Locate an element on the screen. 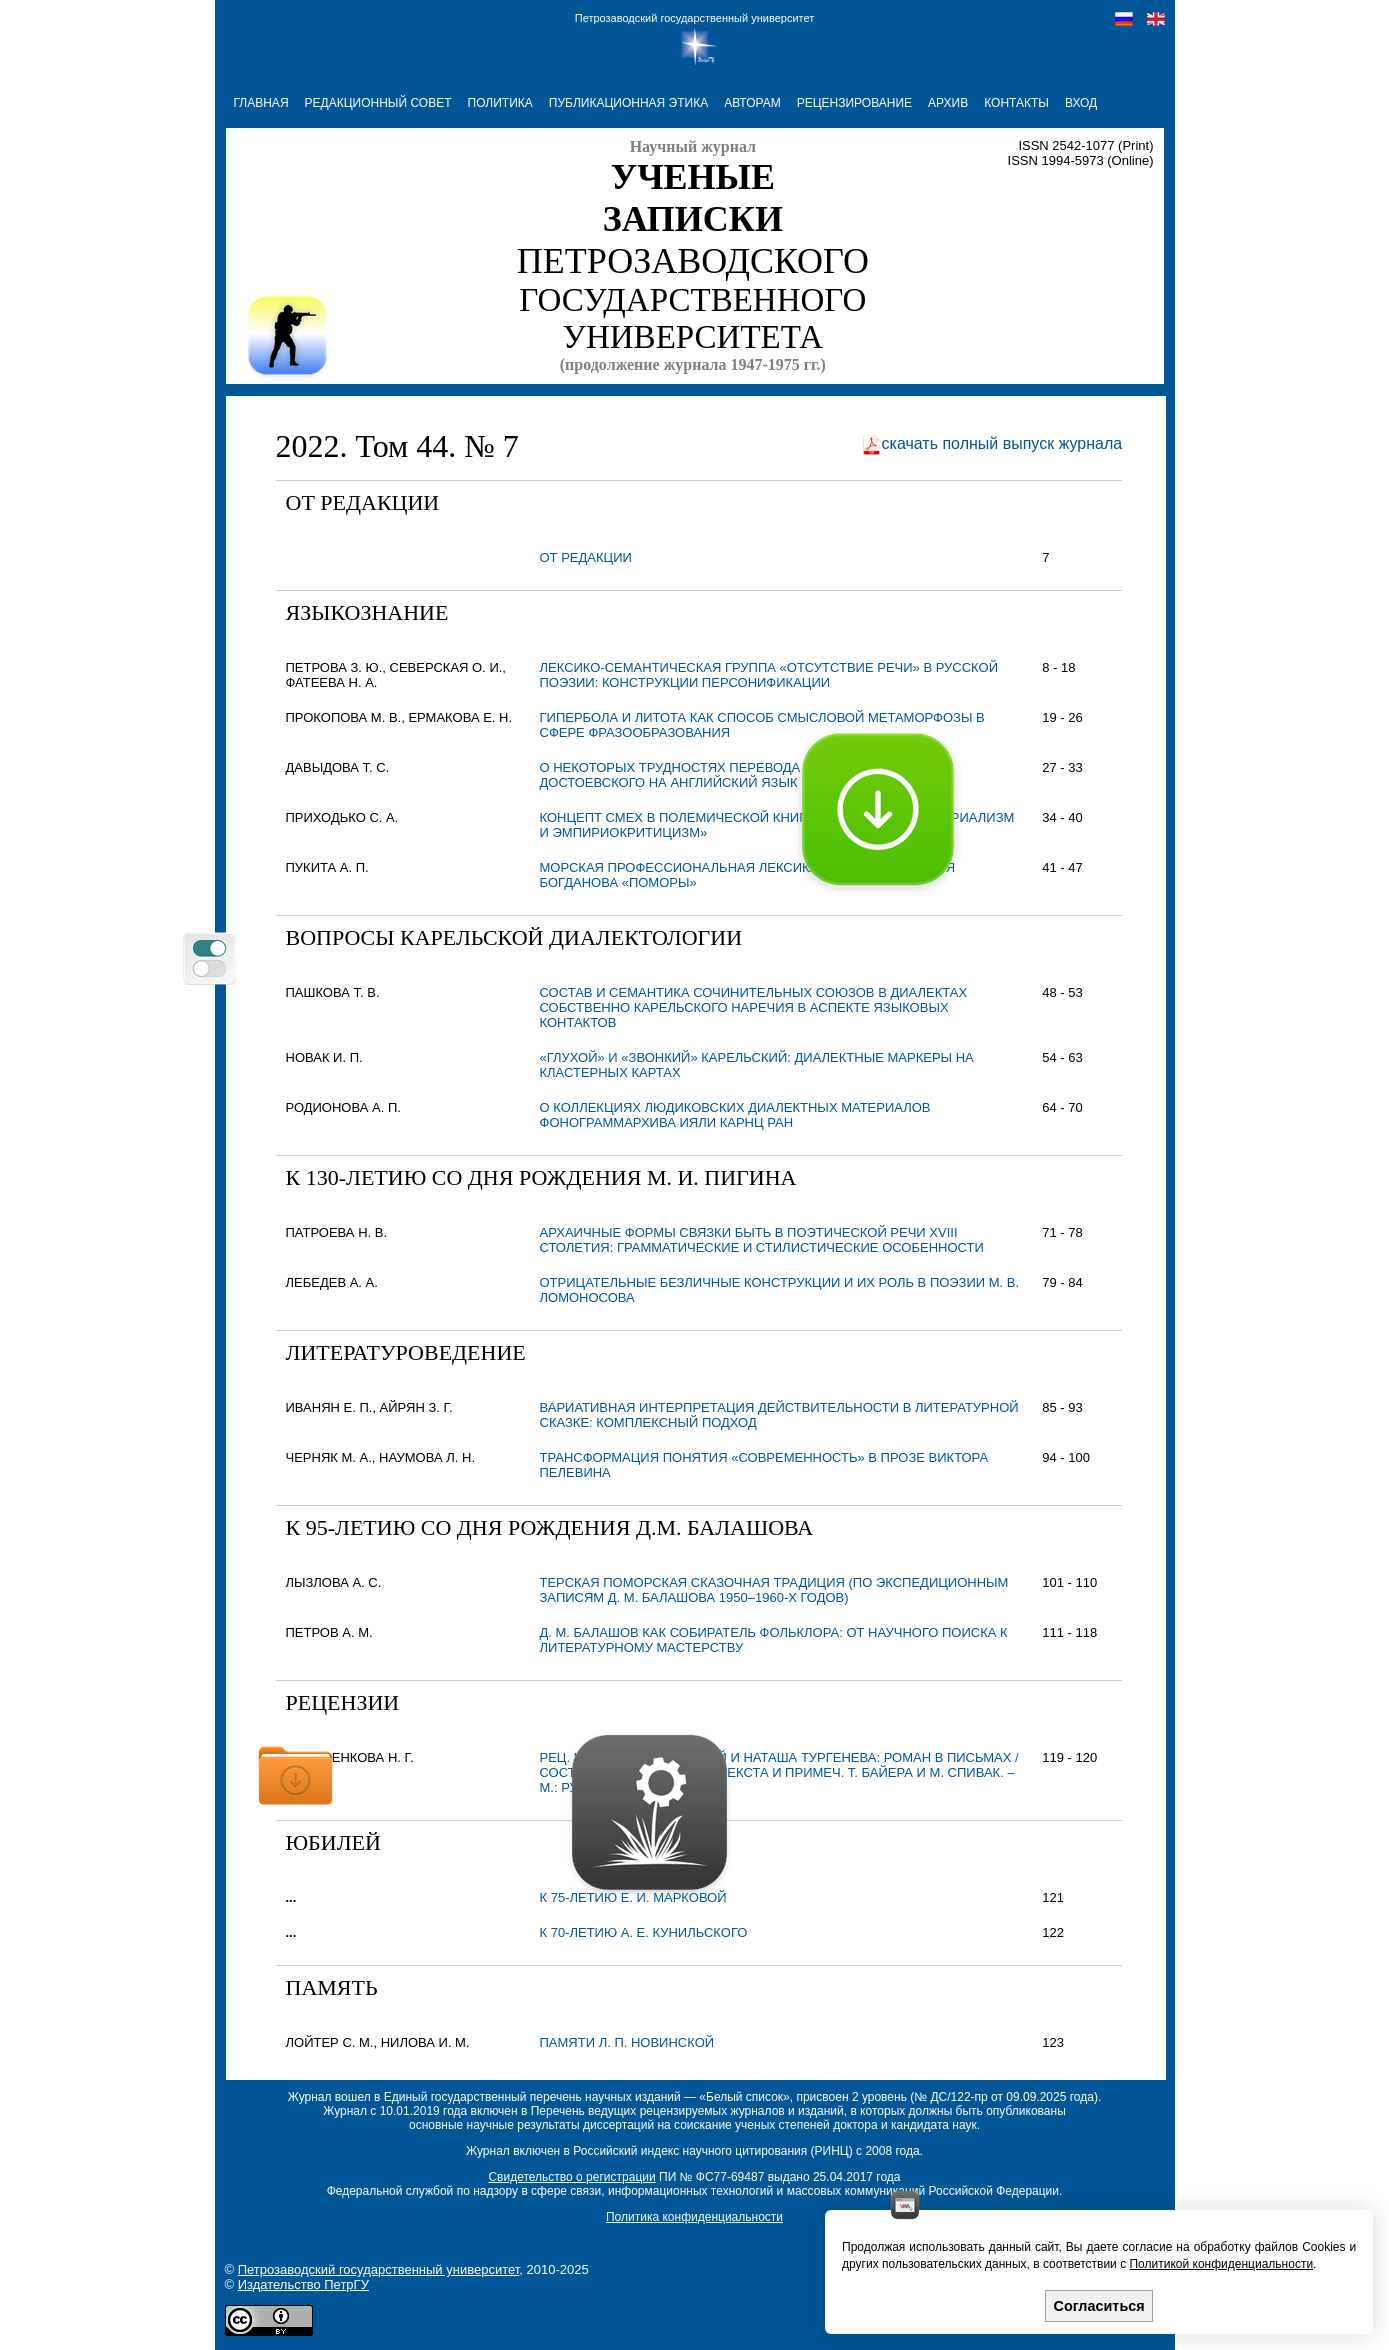 Image resolution: width=1389 pixels, height=2350 pixels. access your downloads folder is located at coordinates (295, 1775).